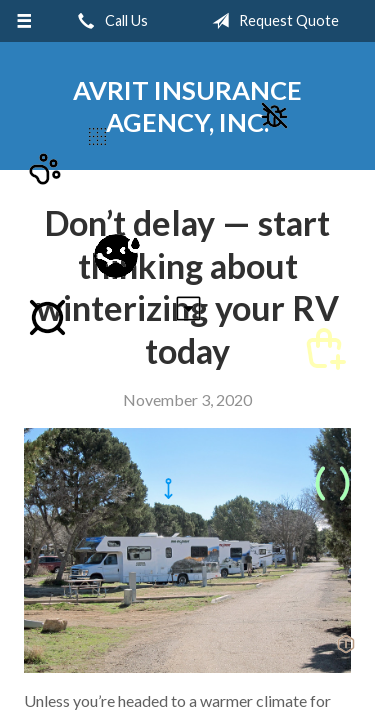 This screenshot has width=375, height=720. What do you see at coordinates (274, 115) in the screenshot?
I see `disable bug tracking or debugging mode` at bounding box center [274, 115].